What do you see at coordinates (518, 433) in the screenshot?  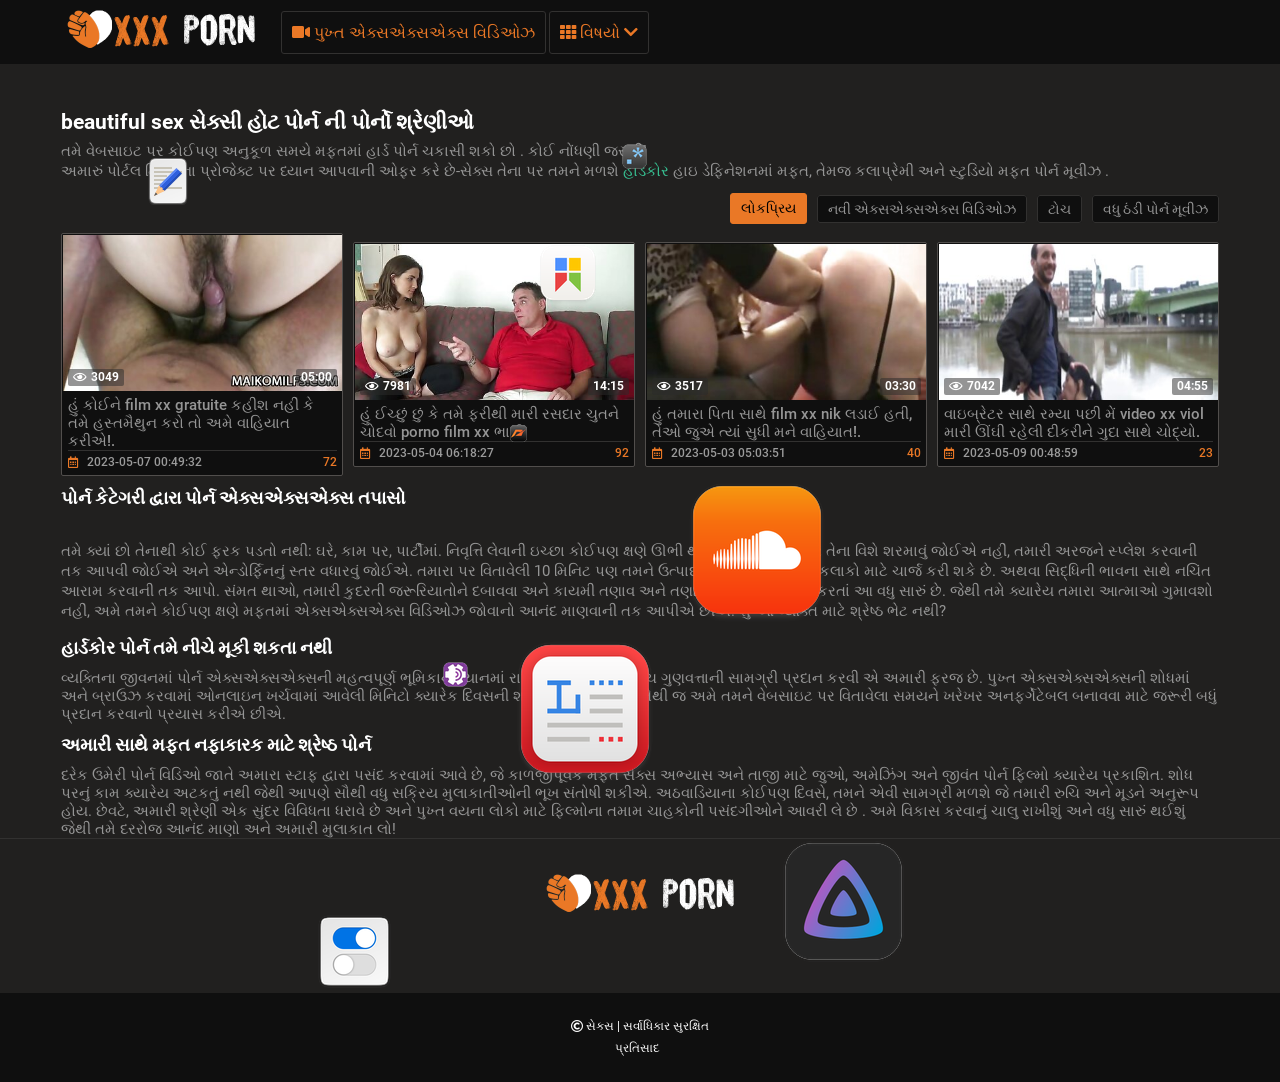 I see `launch need for speed: the run game` at bounding box center [518, 433].